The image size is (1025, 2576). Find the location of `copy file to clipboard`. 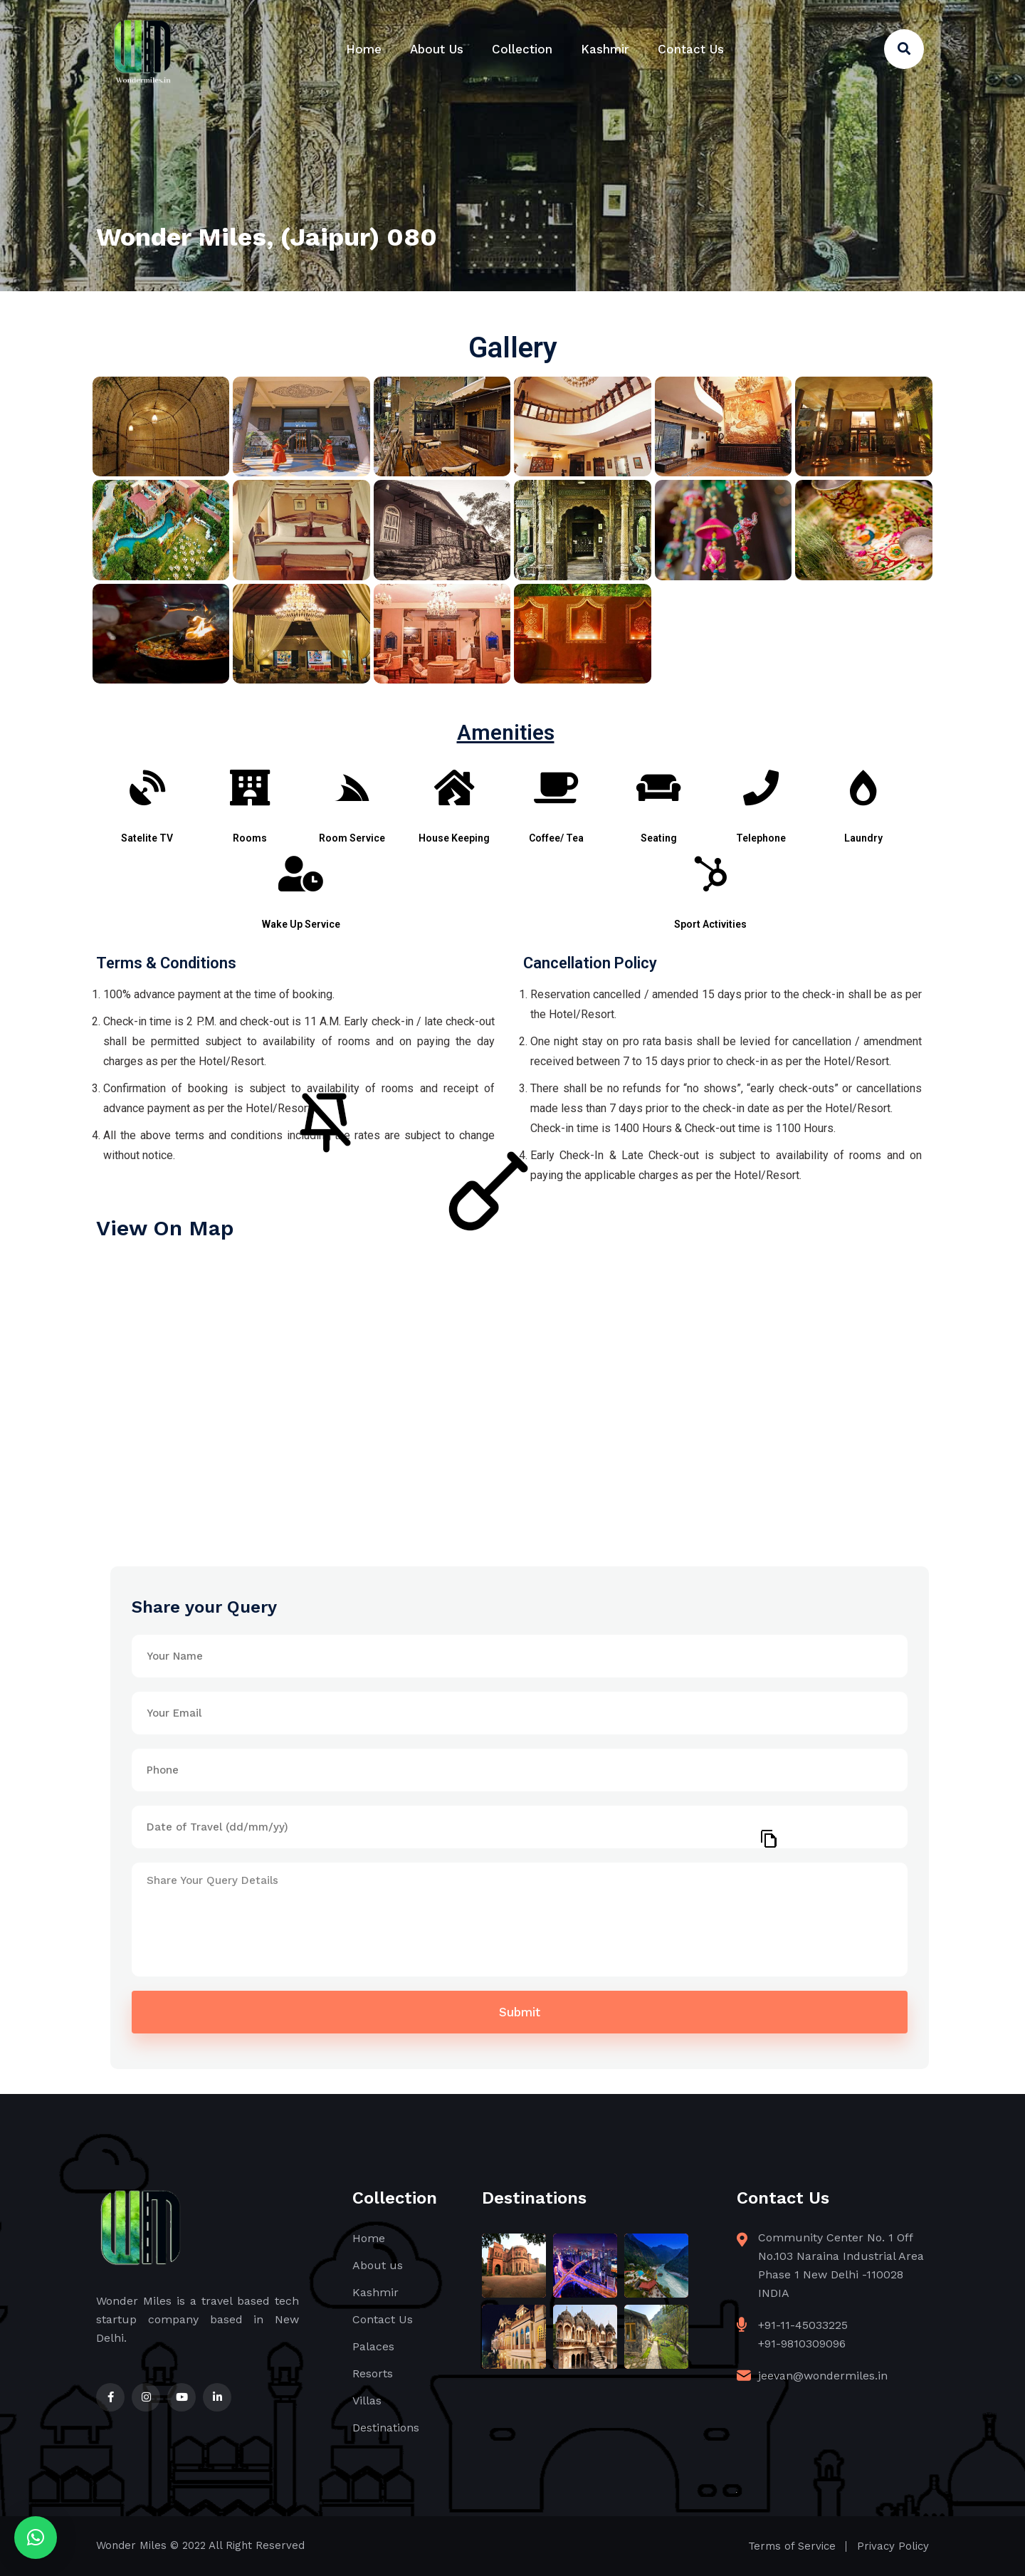

copy file to clipboard is located at coordinates (769, 1838).